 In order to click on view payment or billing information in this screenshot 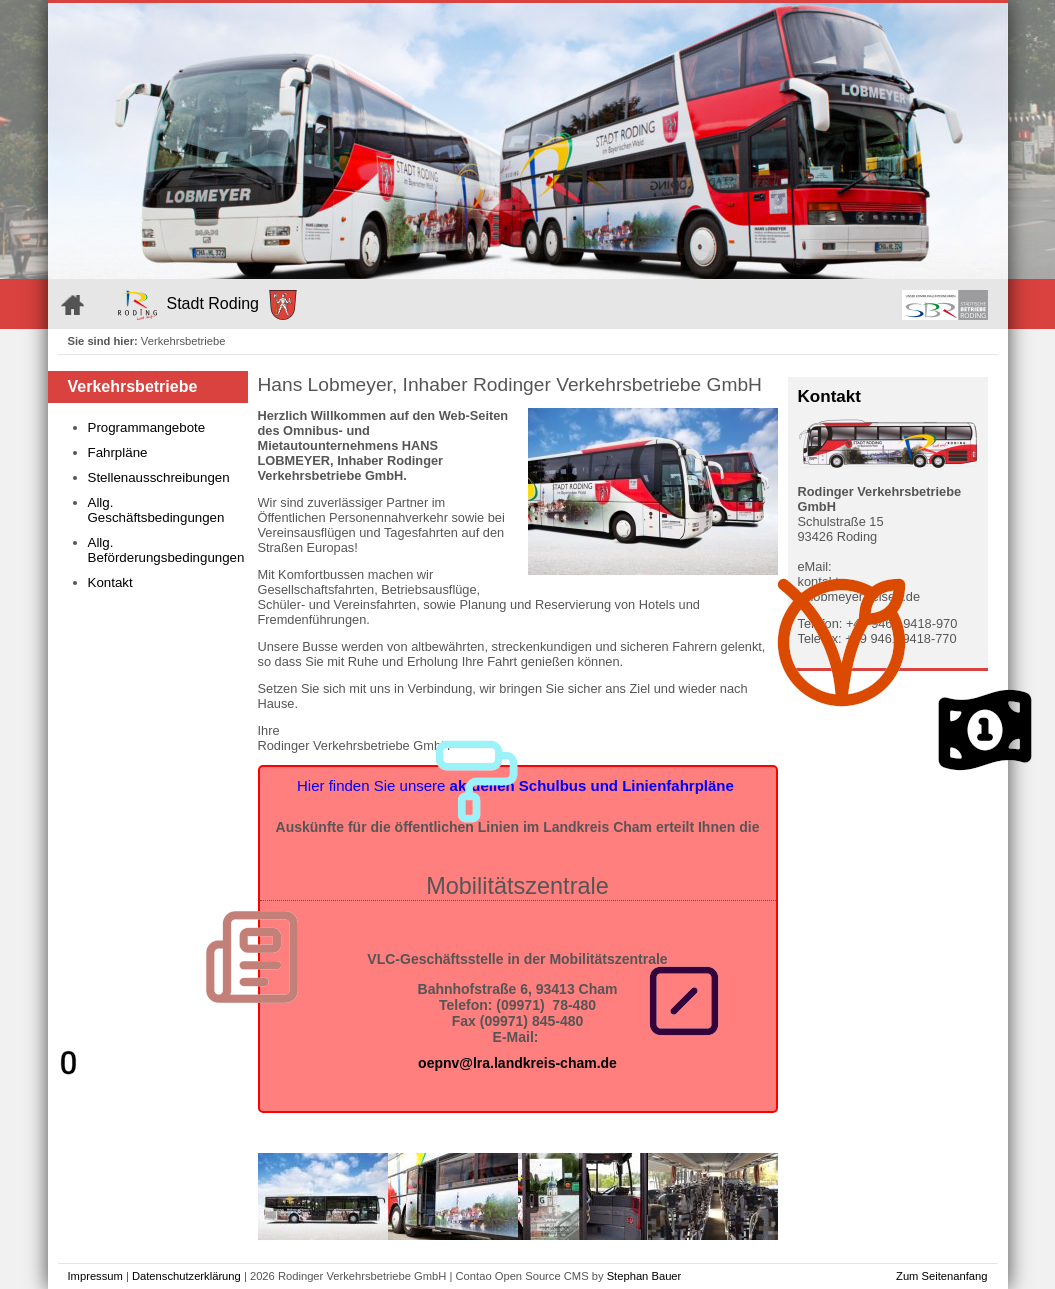, I will do `click(985, 730)`.